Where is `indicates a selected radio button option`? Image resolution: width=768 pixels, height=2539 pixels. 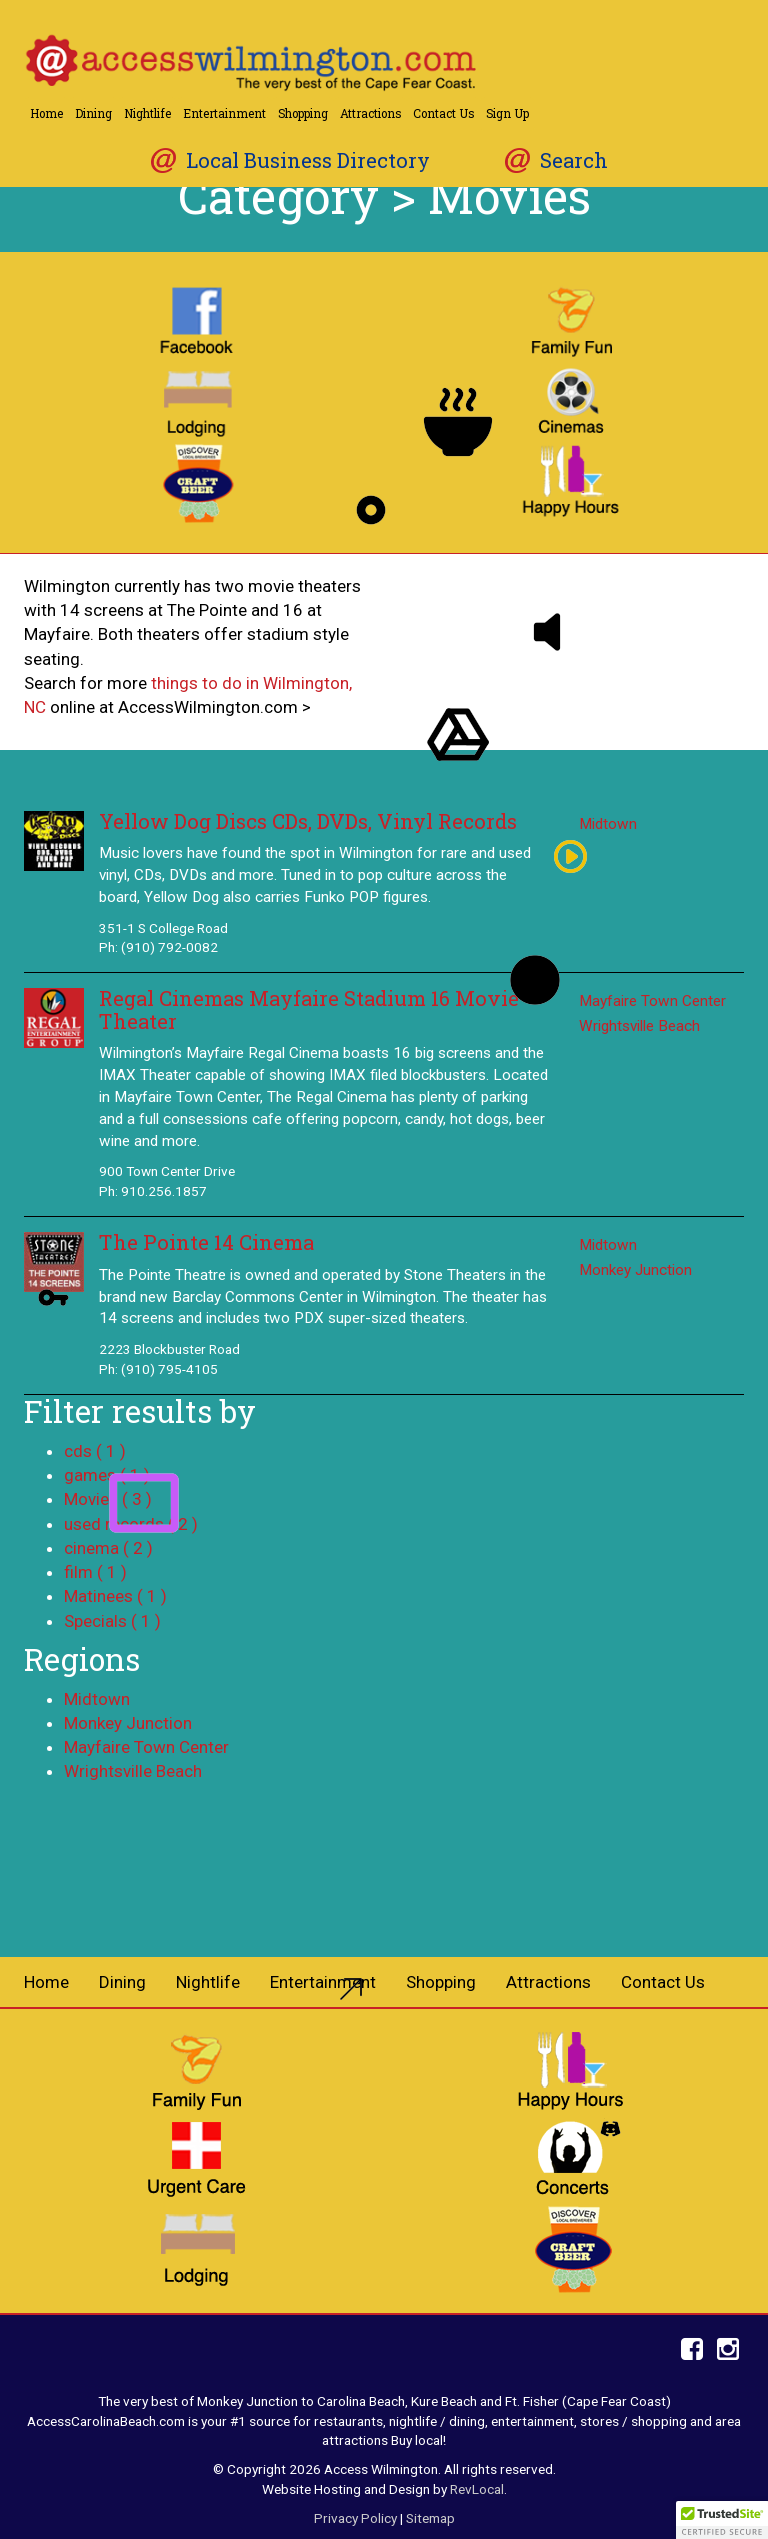 indicates a selected radio button option is located at coordinates (371, 510).